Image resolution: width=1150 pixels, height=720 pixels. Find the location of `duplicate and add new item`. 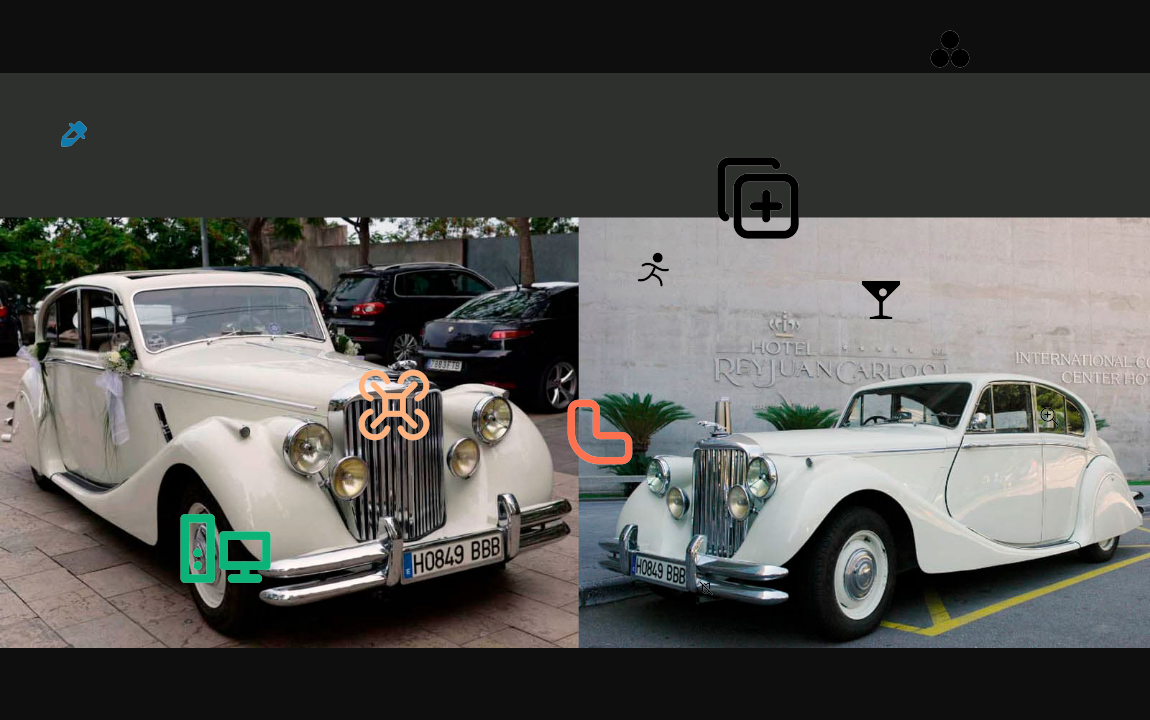

duplicate and add new item is located at coordinates (758, 198).